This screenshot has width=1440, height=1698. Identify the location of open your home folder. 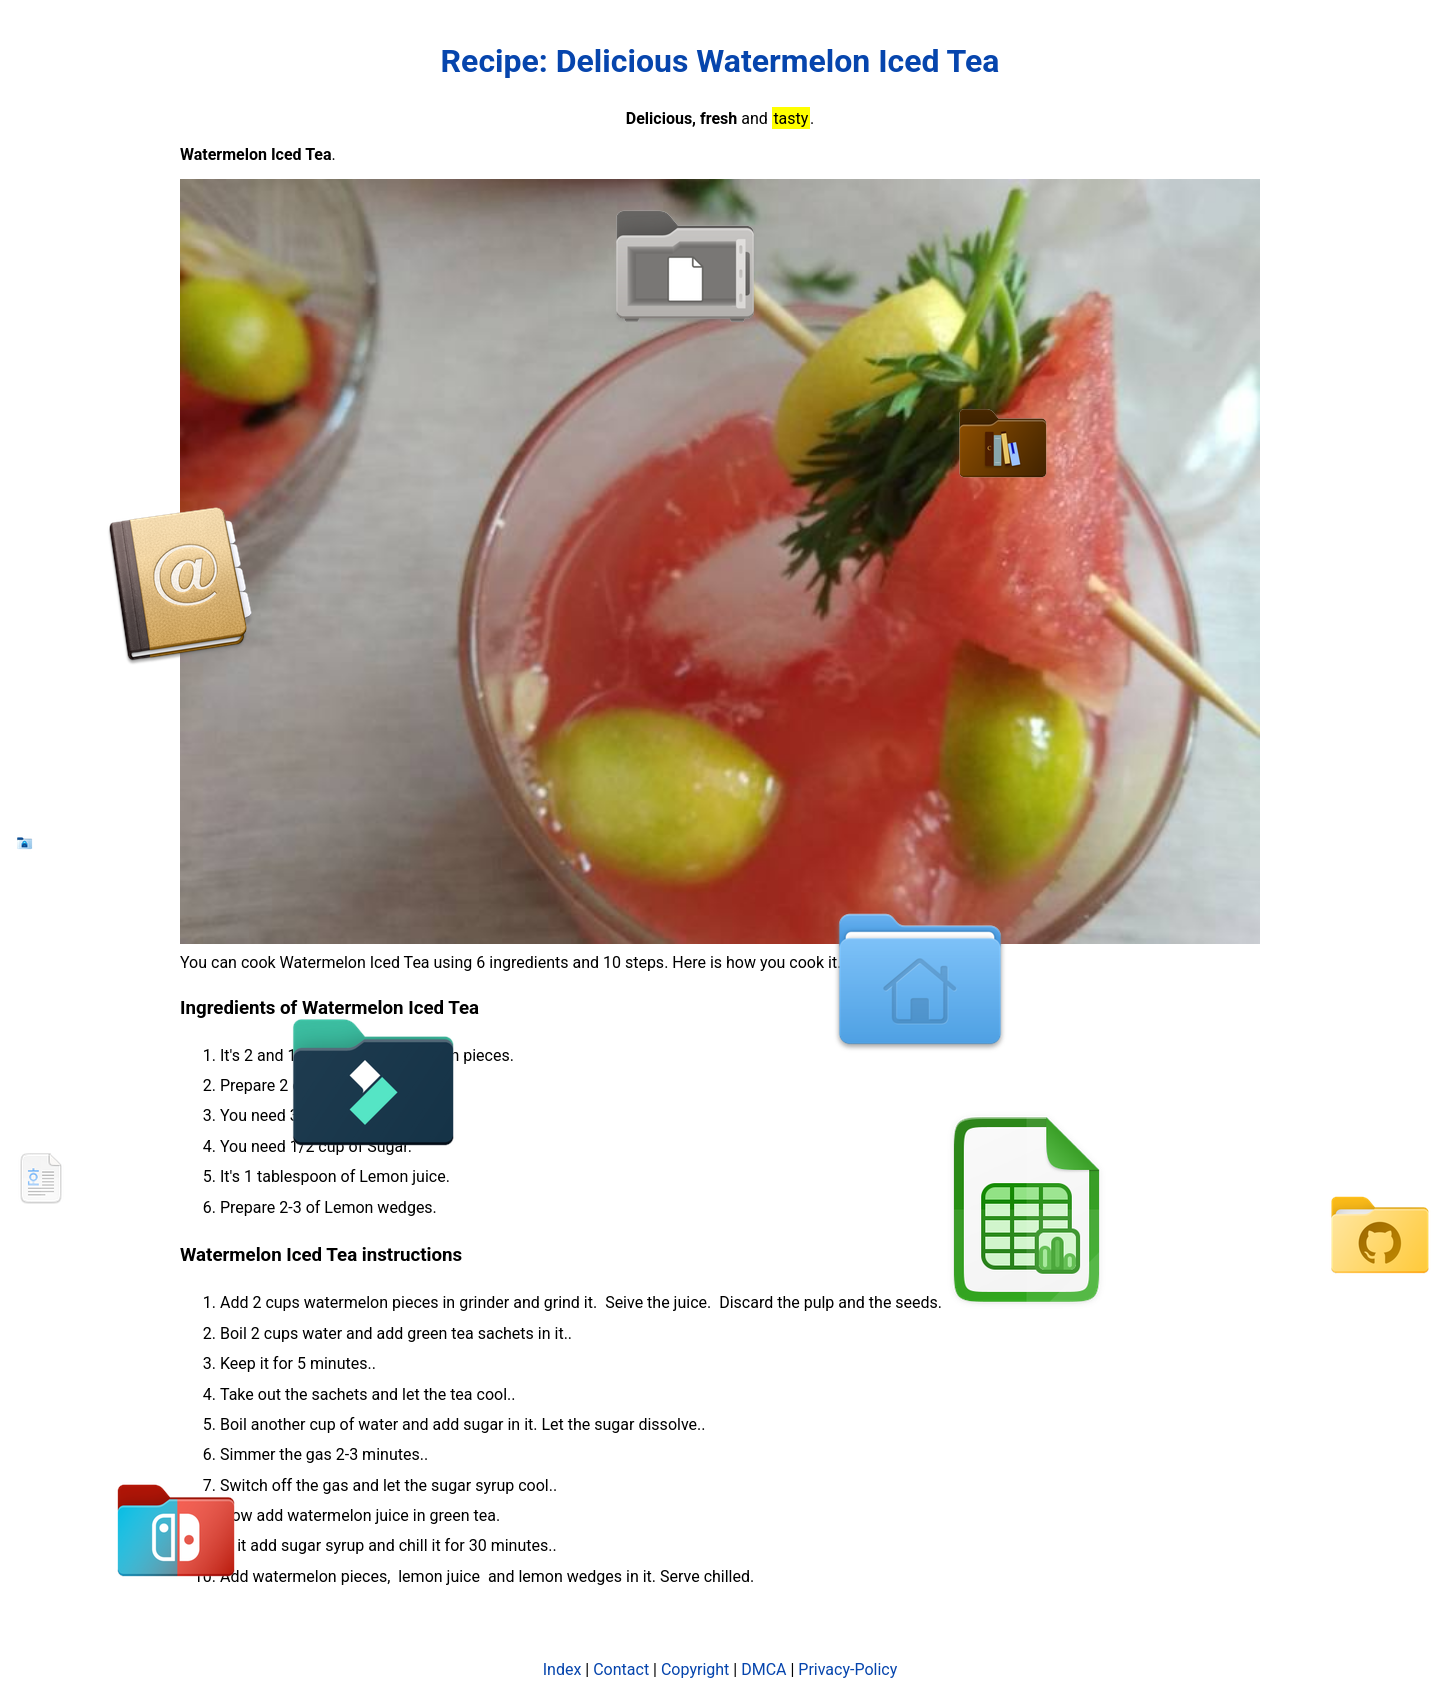
(920, 979).